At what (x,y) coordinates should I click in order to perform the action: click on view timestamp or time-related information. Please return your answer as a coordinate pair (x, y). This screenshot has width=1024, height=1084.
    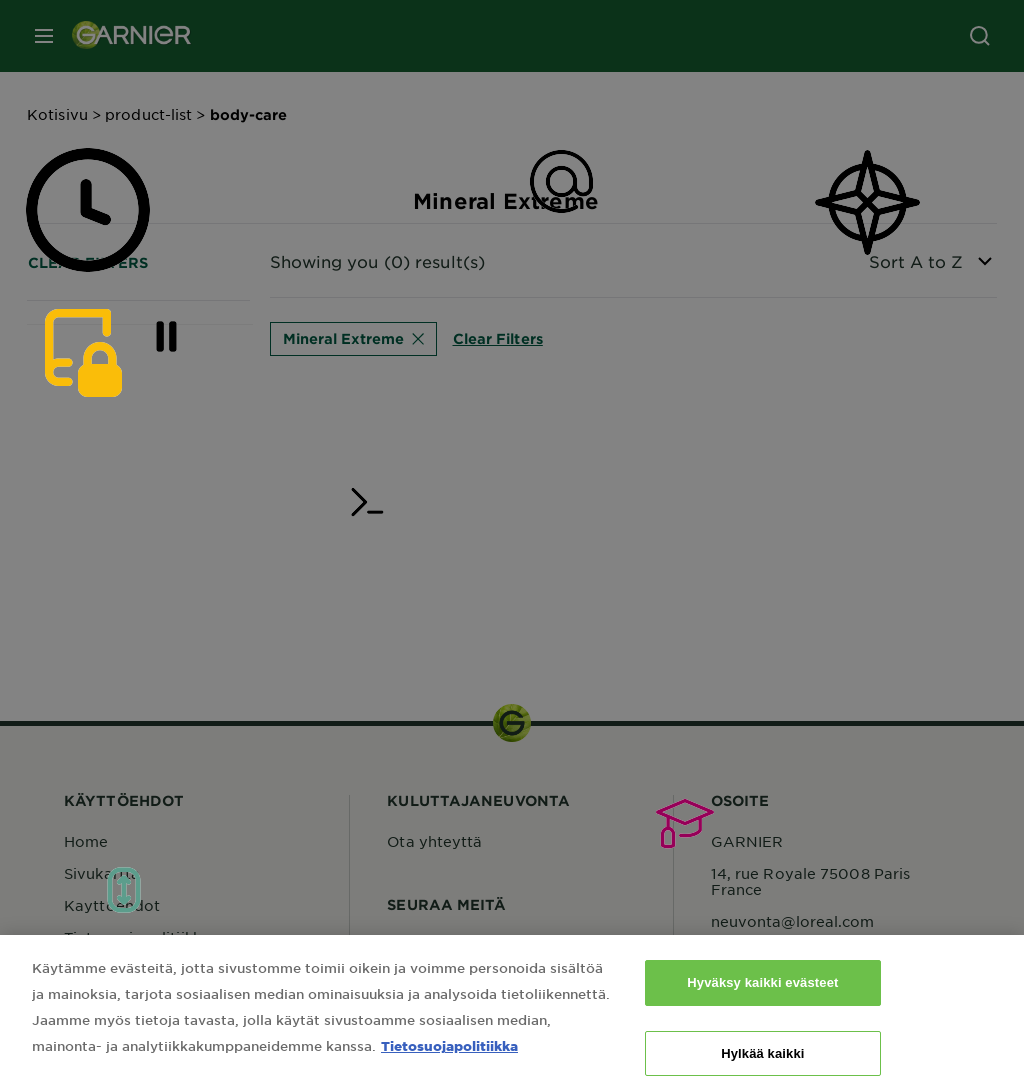
    Looking at the image, I should click on (88, 210).